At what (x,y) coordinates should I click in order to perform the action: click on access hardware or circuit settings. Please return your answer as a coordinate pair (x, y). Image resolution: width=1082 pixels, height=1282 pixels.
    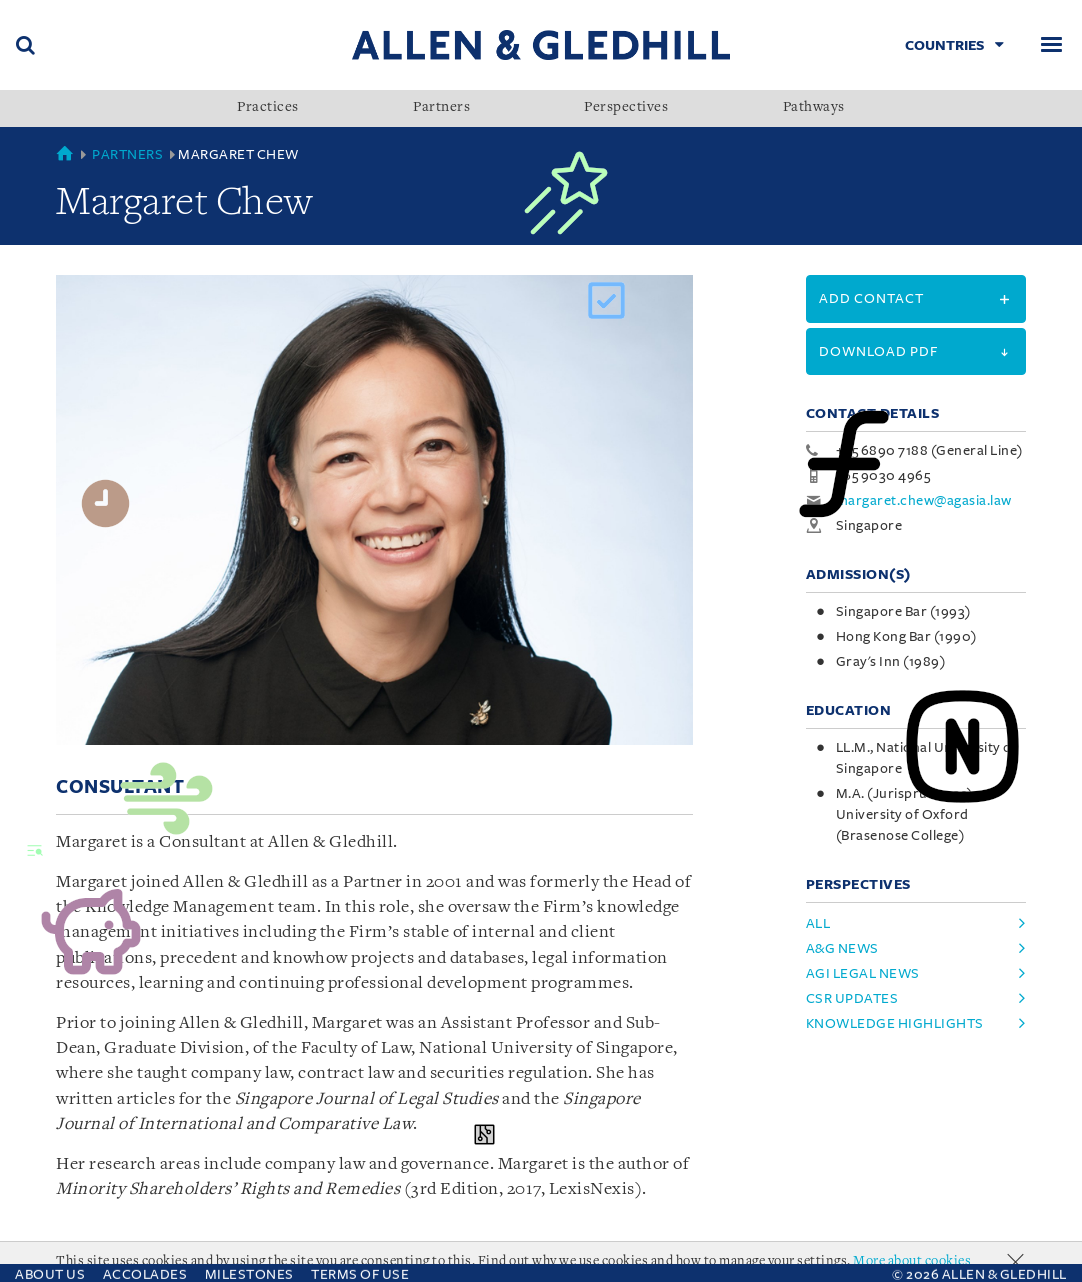
    Looking at the image, I should click on (484, 1134).